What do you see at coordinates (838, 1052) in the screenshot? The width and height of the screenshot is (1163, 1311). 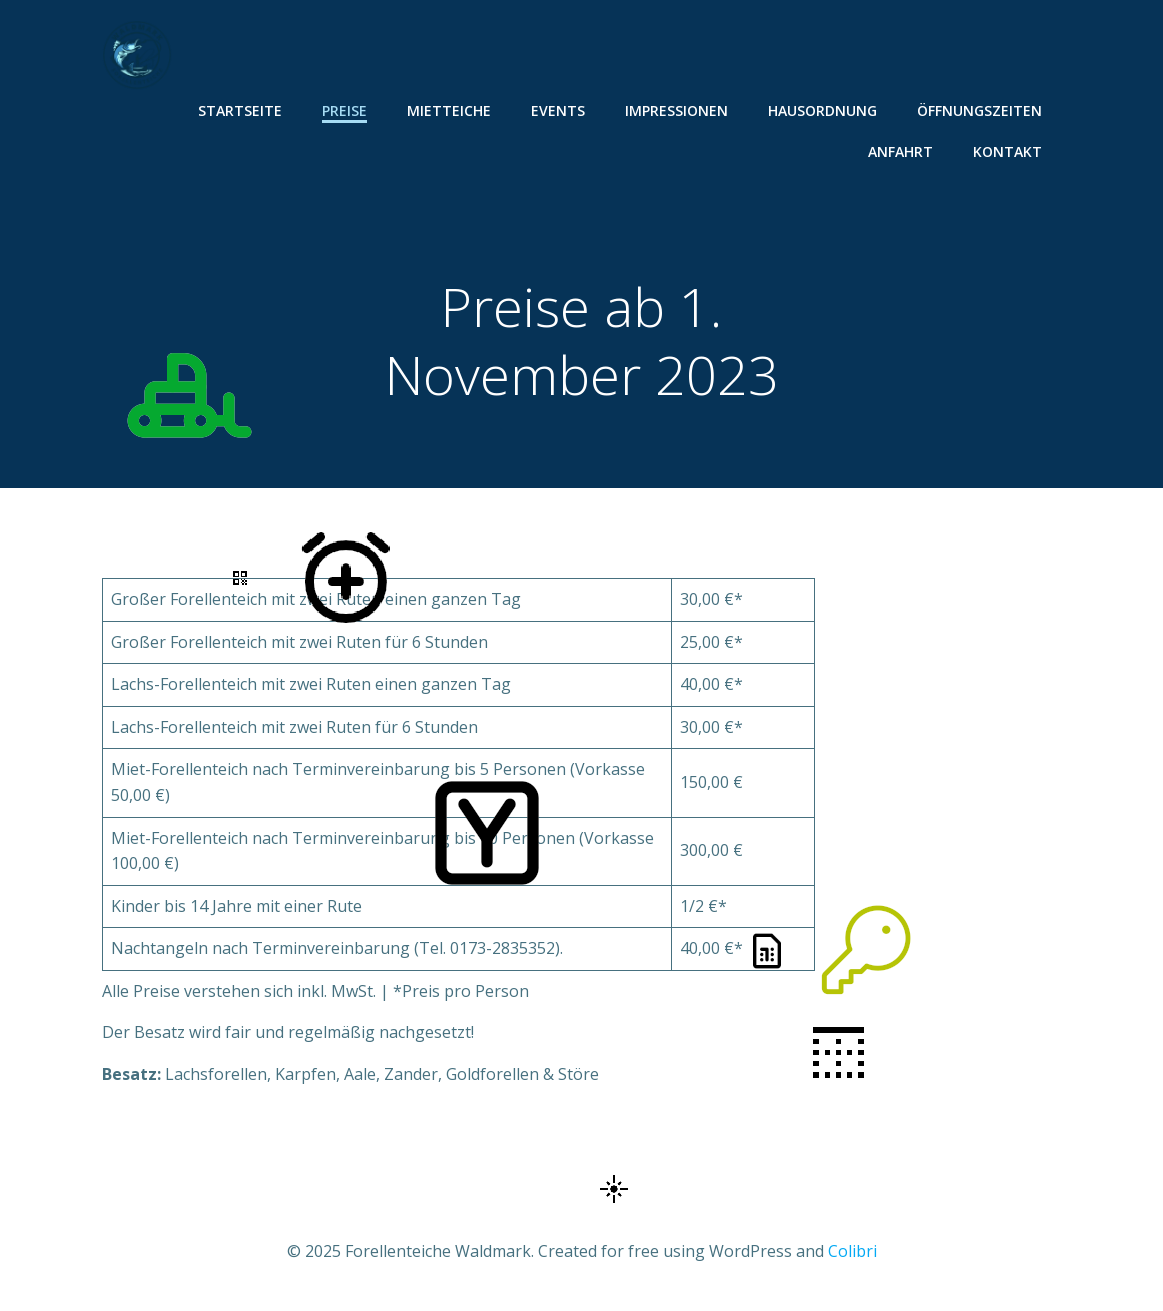 I see `apply border to top edge of cell or table` at bounding box center [838, 1052].